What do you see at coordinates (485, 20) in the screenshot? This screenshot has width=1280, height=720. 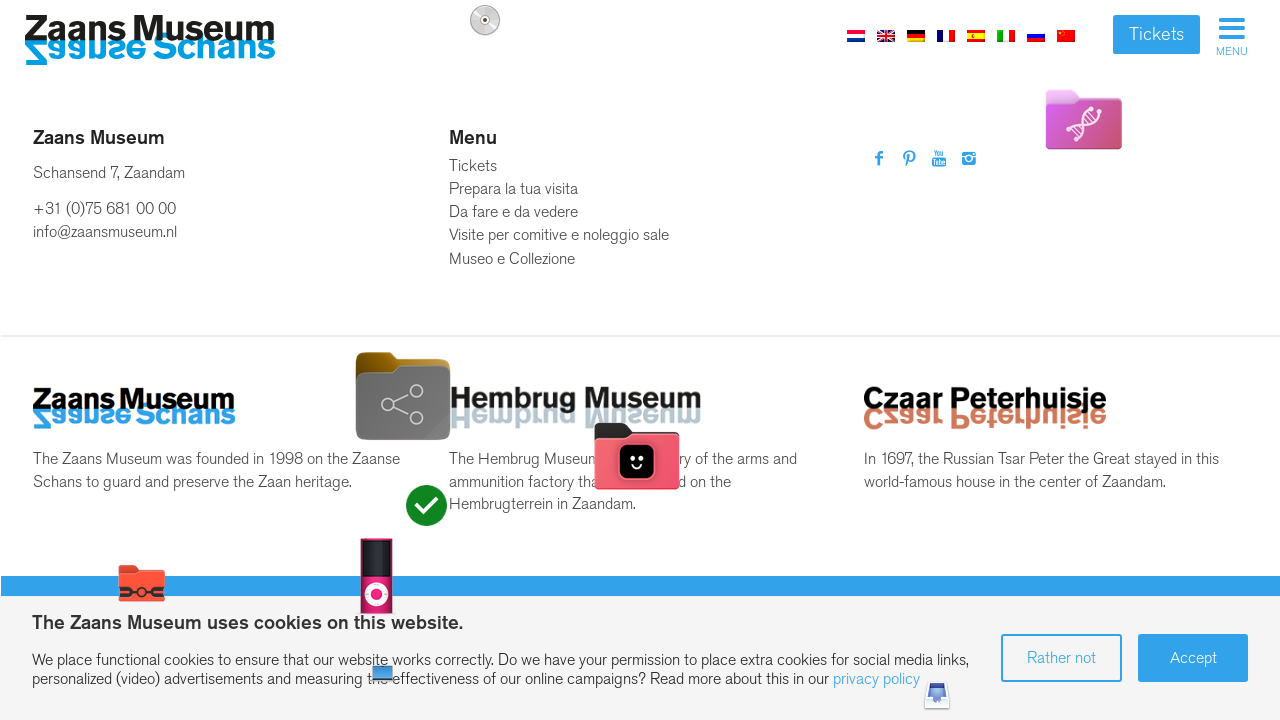 I see `indicates a CD-R or recordable disc drive` at bounding box center [485, 20].